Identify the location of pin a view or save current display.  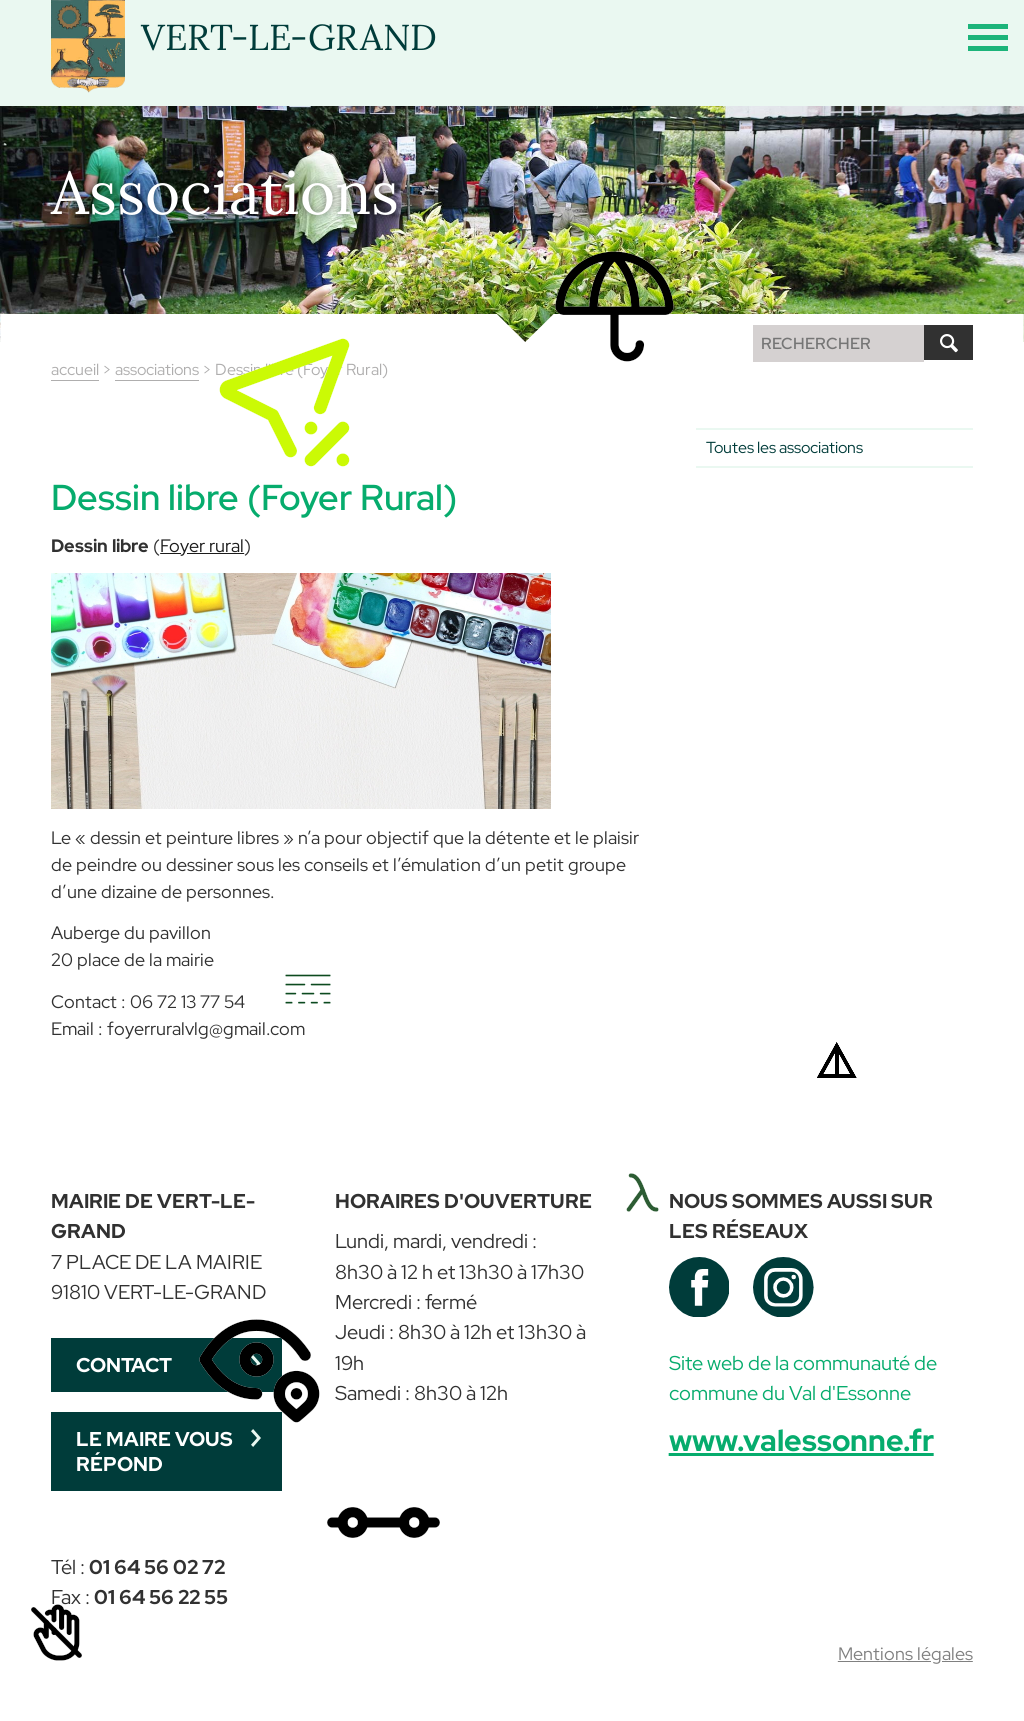
(256, 1359).